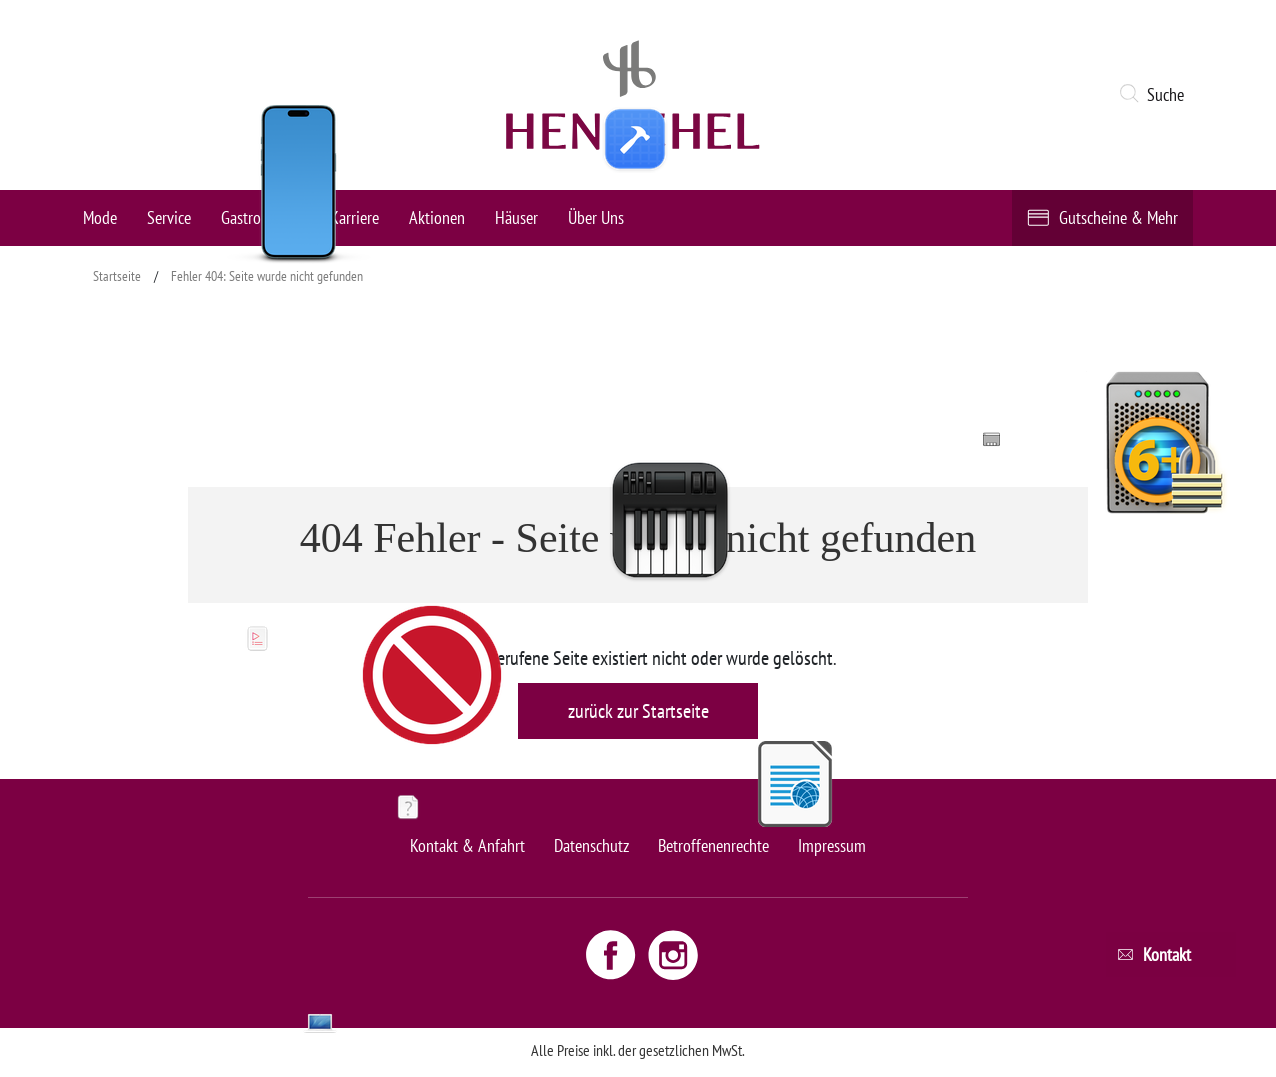 This screenshot has height=1077, width=1276. What do you see at coordinates (320, 1022) in the screenshot?
I see `indicates this mac device in system preferences` at bounding box center [320, 1022].